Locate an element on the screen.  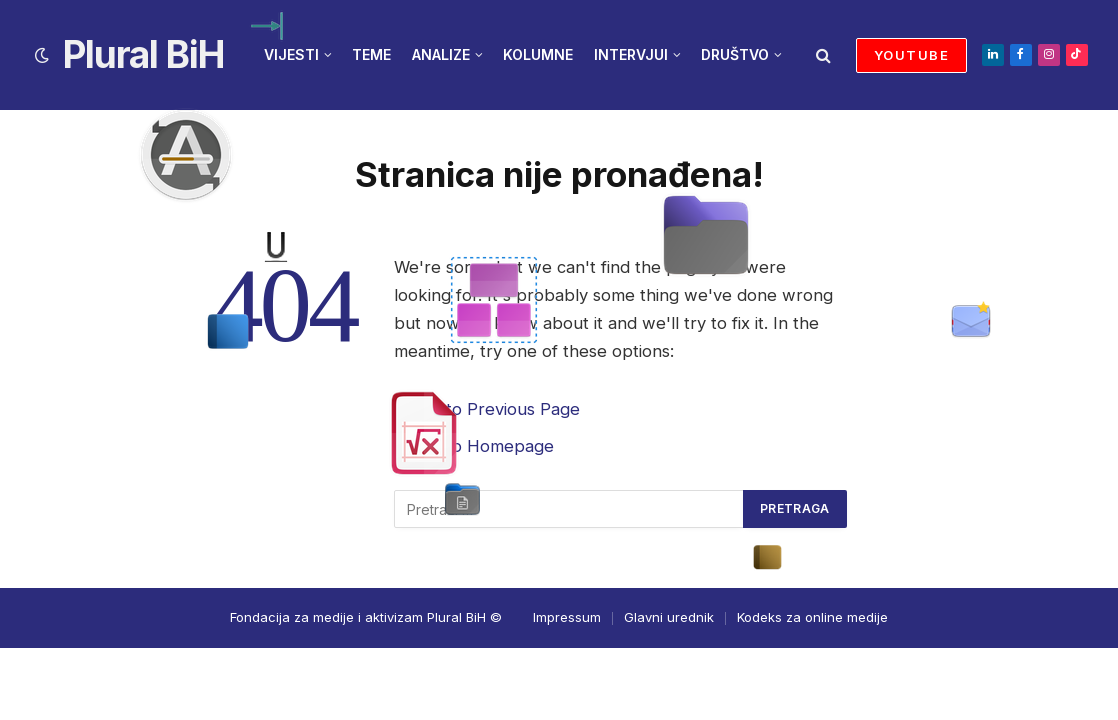
a libreoffice math formula document file is located at coordinates (424, 433).